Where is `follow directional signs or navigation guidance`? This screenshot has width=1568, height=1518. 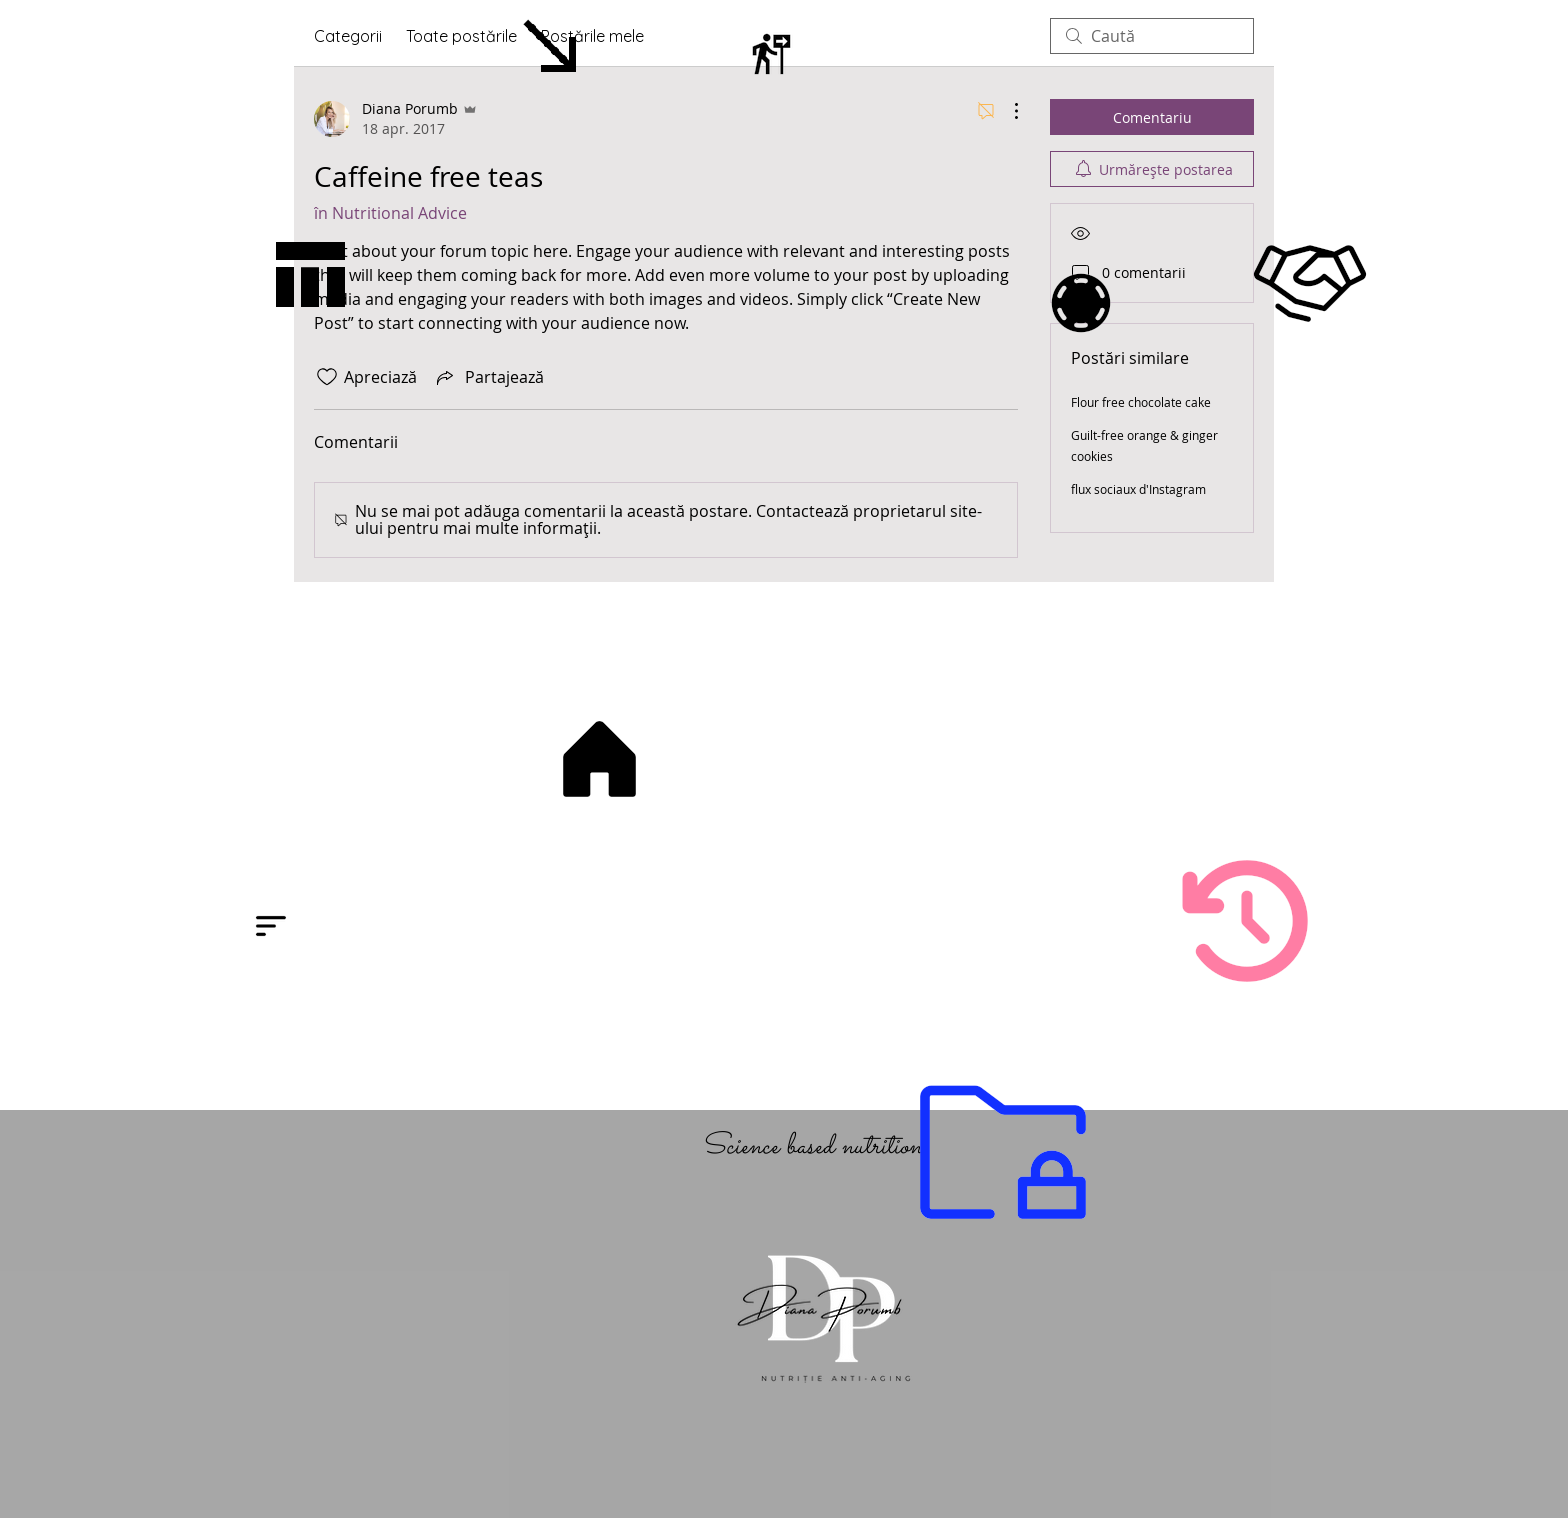 follow directional signs or navigation guidance is located at coordinates (771, 53).